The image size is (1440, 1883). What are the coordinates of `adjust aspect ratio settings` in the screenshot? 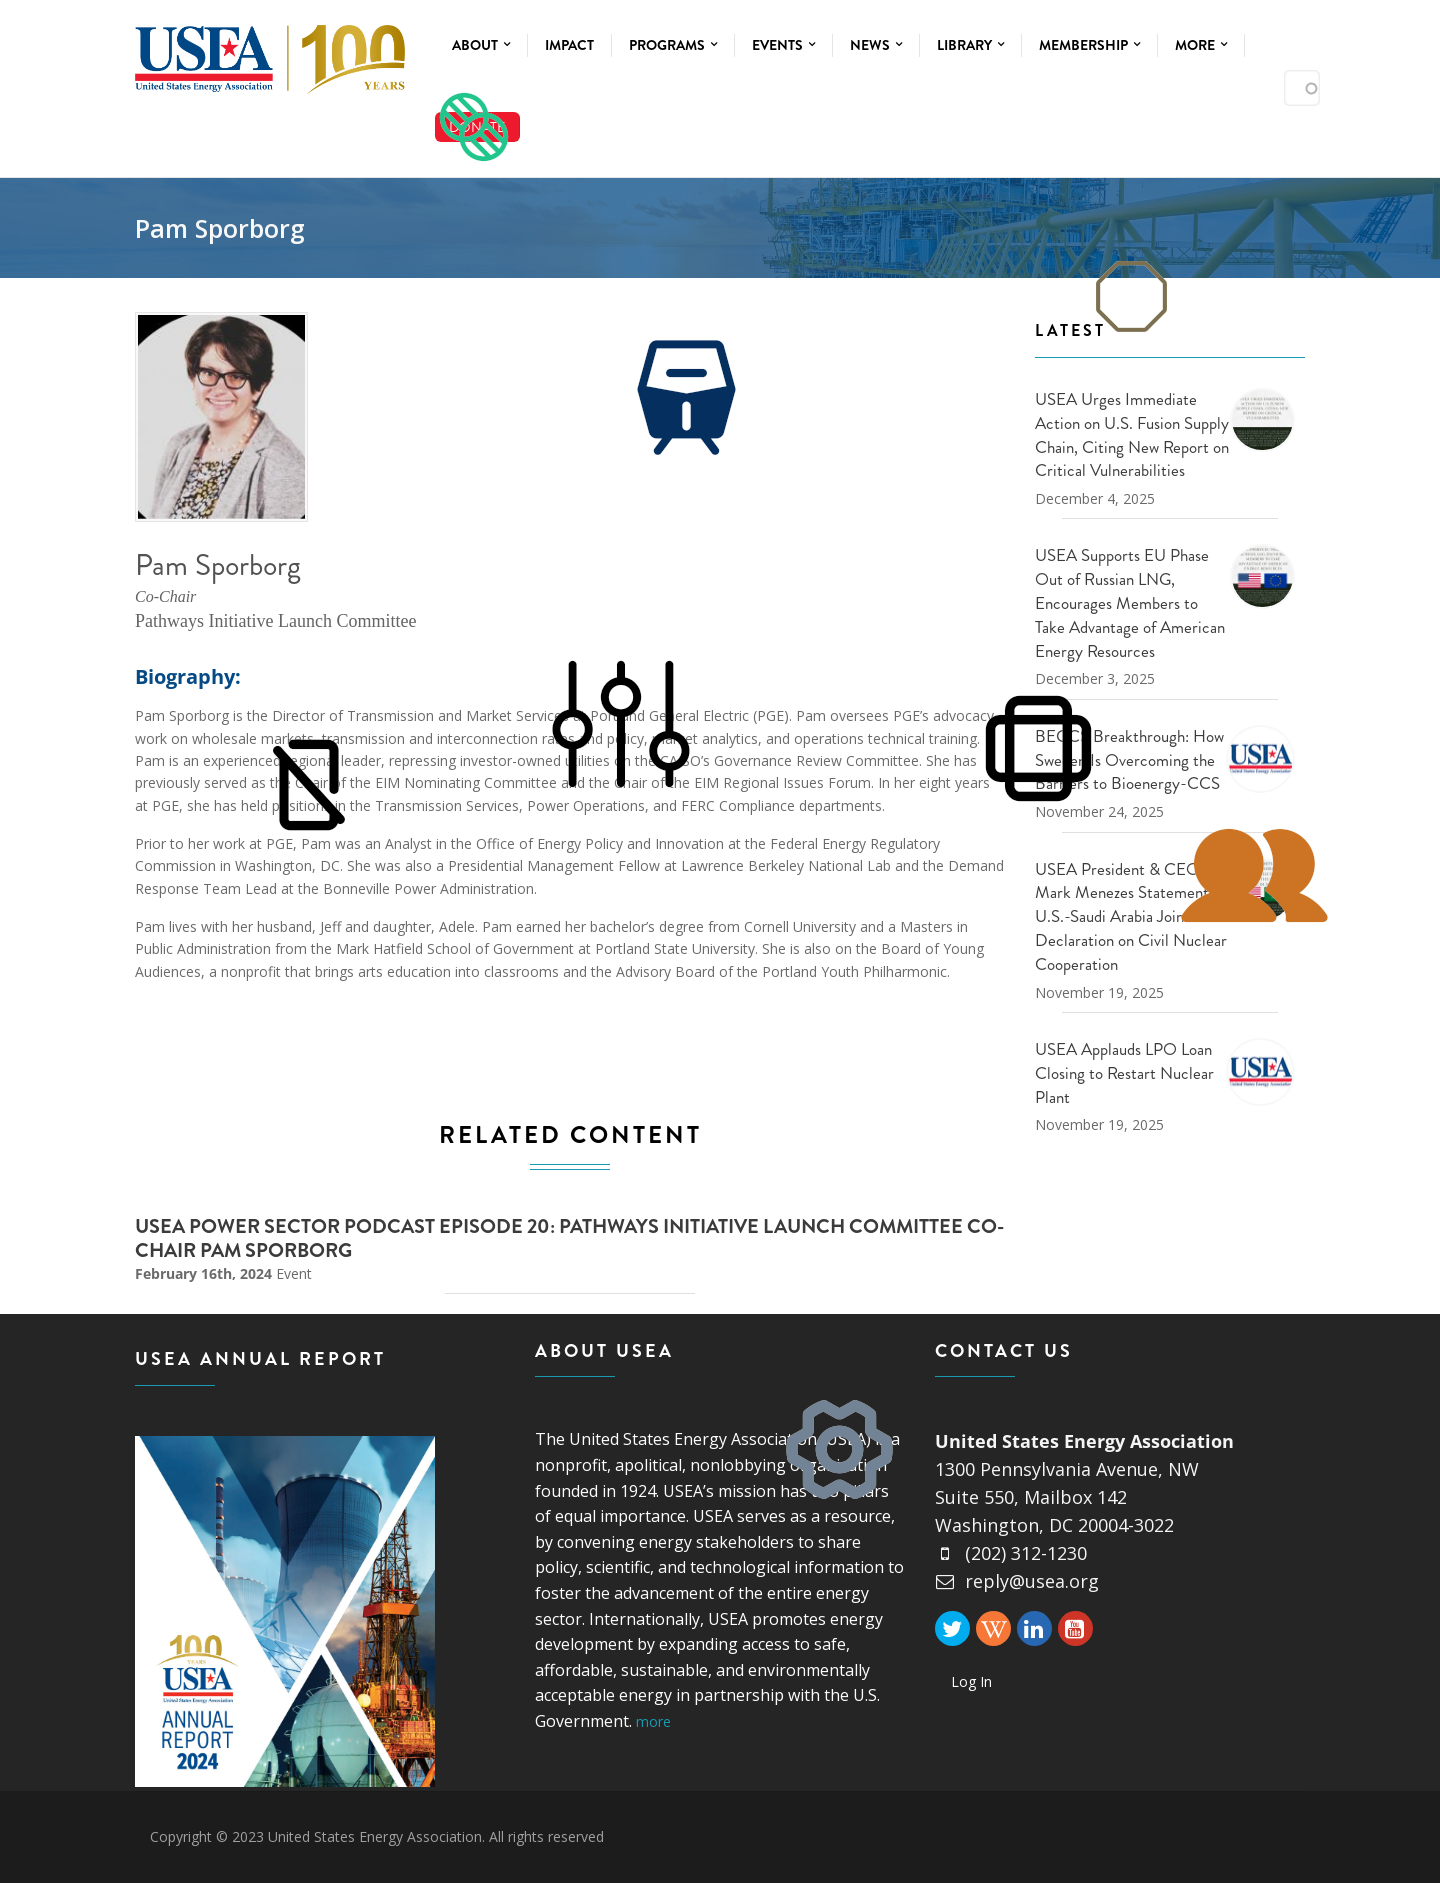 It's located at (1038, 748).